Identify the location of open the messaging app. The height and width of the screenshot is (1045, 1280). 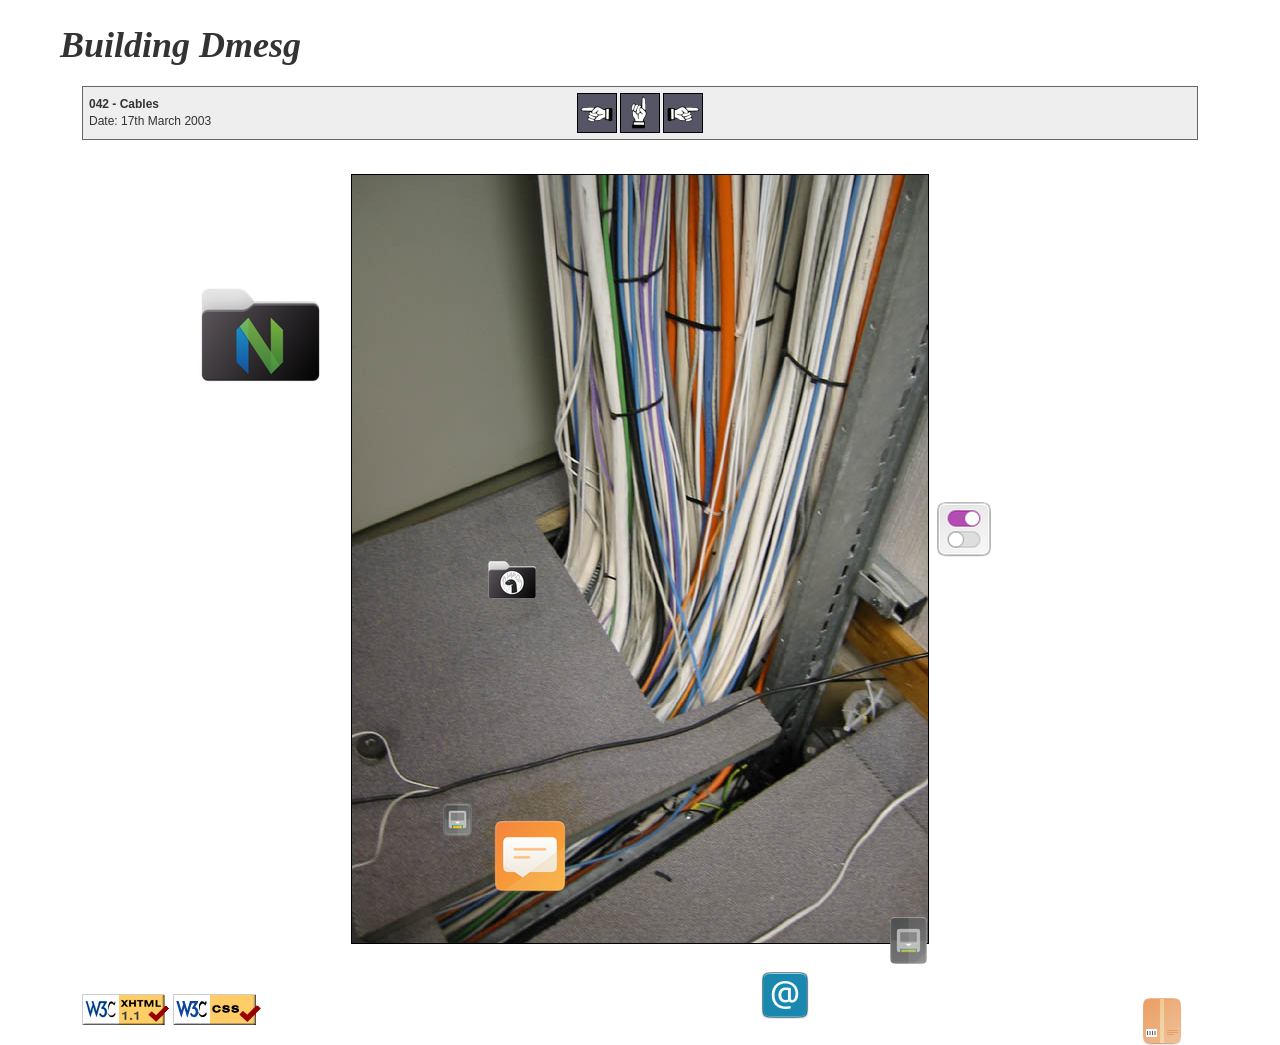
(530, 856).